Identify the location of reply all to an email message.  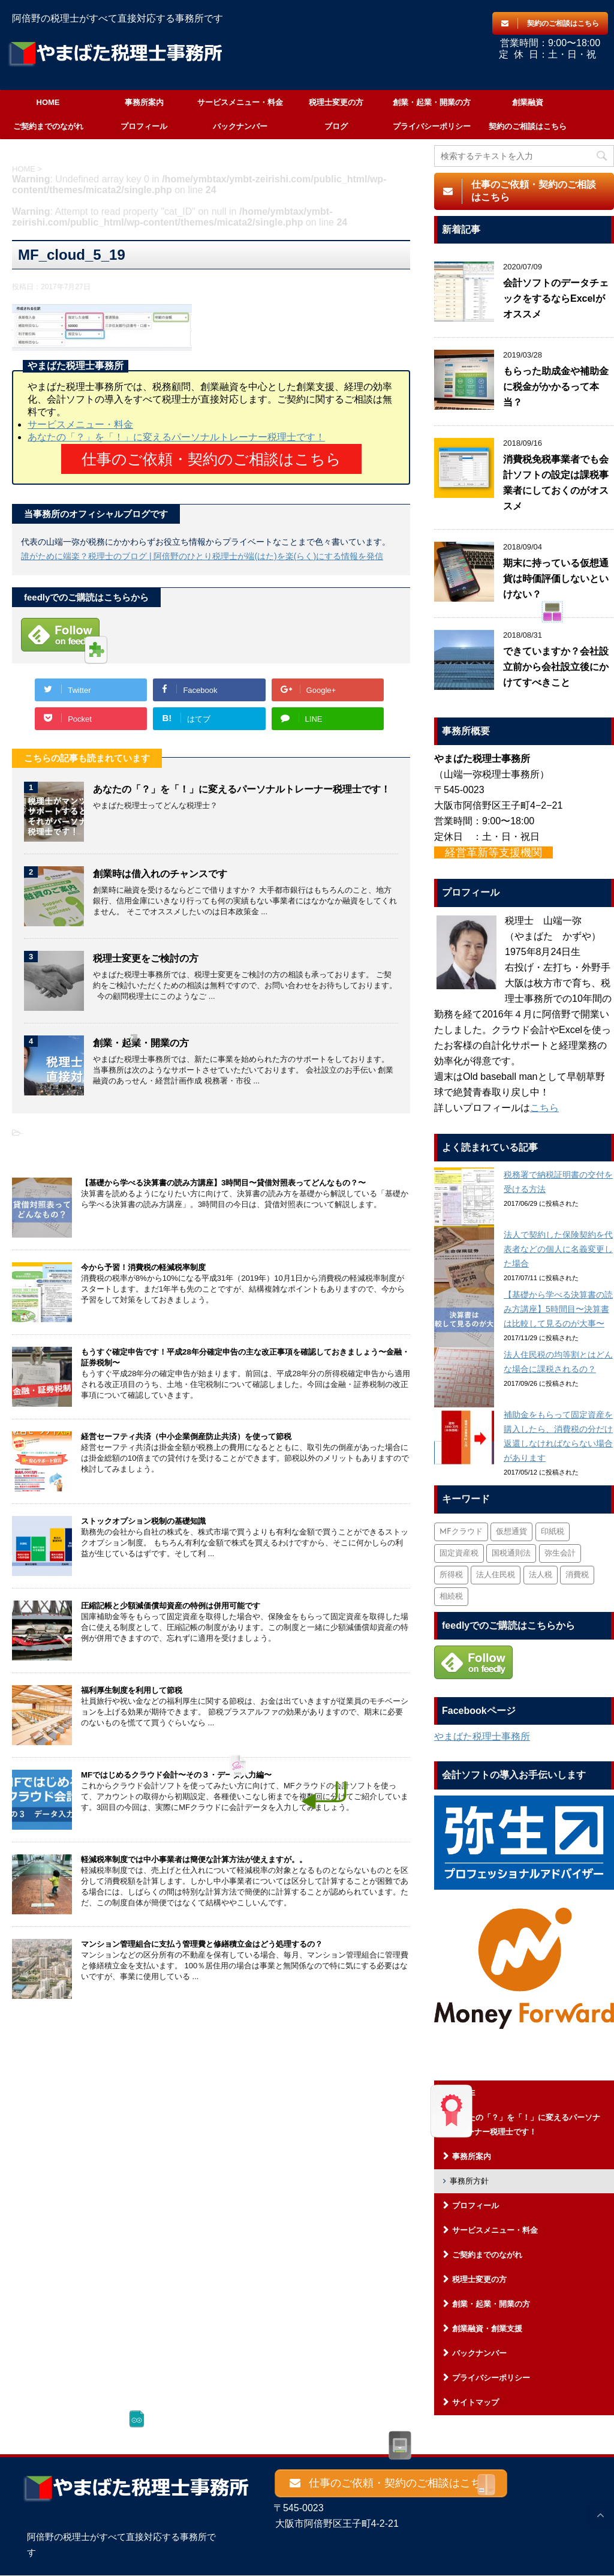
(323, 1795).